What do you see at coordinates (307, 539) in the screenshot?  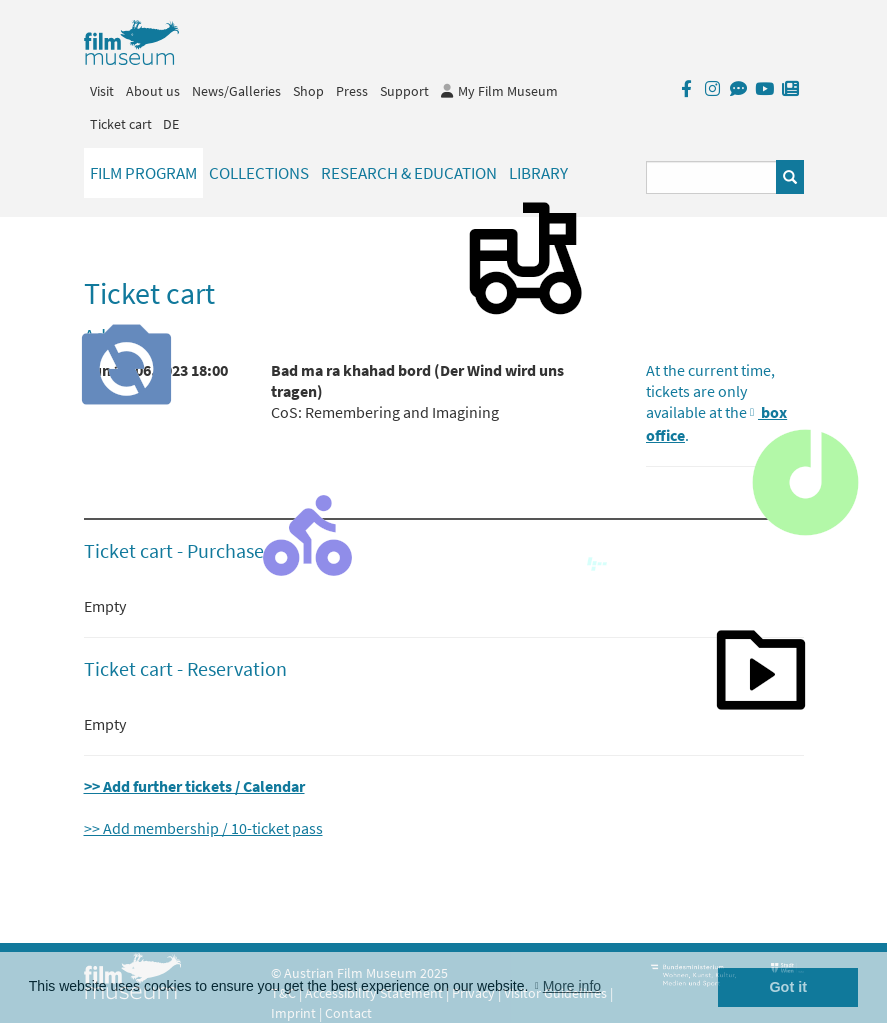 I see `view cycling or bike routes` at bounding box center [307, 539].